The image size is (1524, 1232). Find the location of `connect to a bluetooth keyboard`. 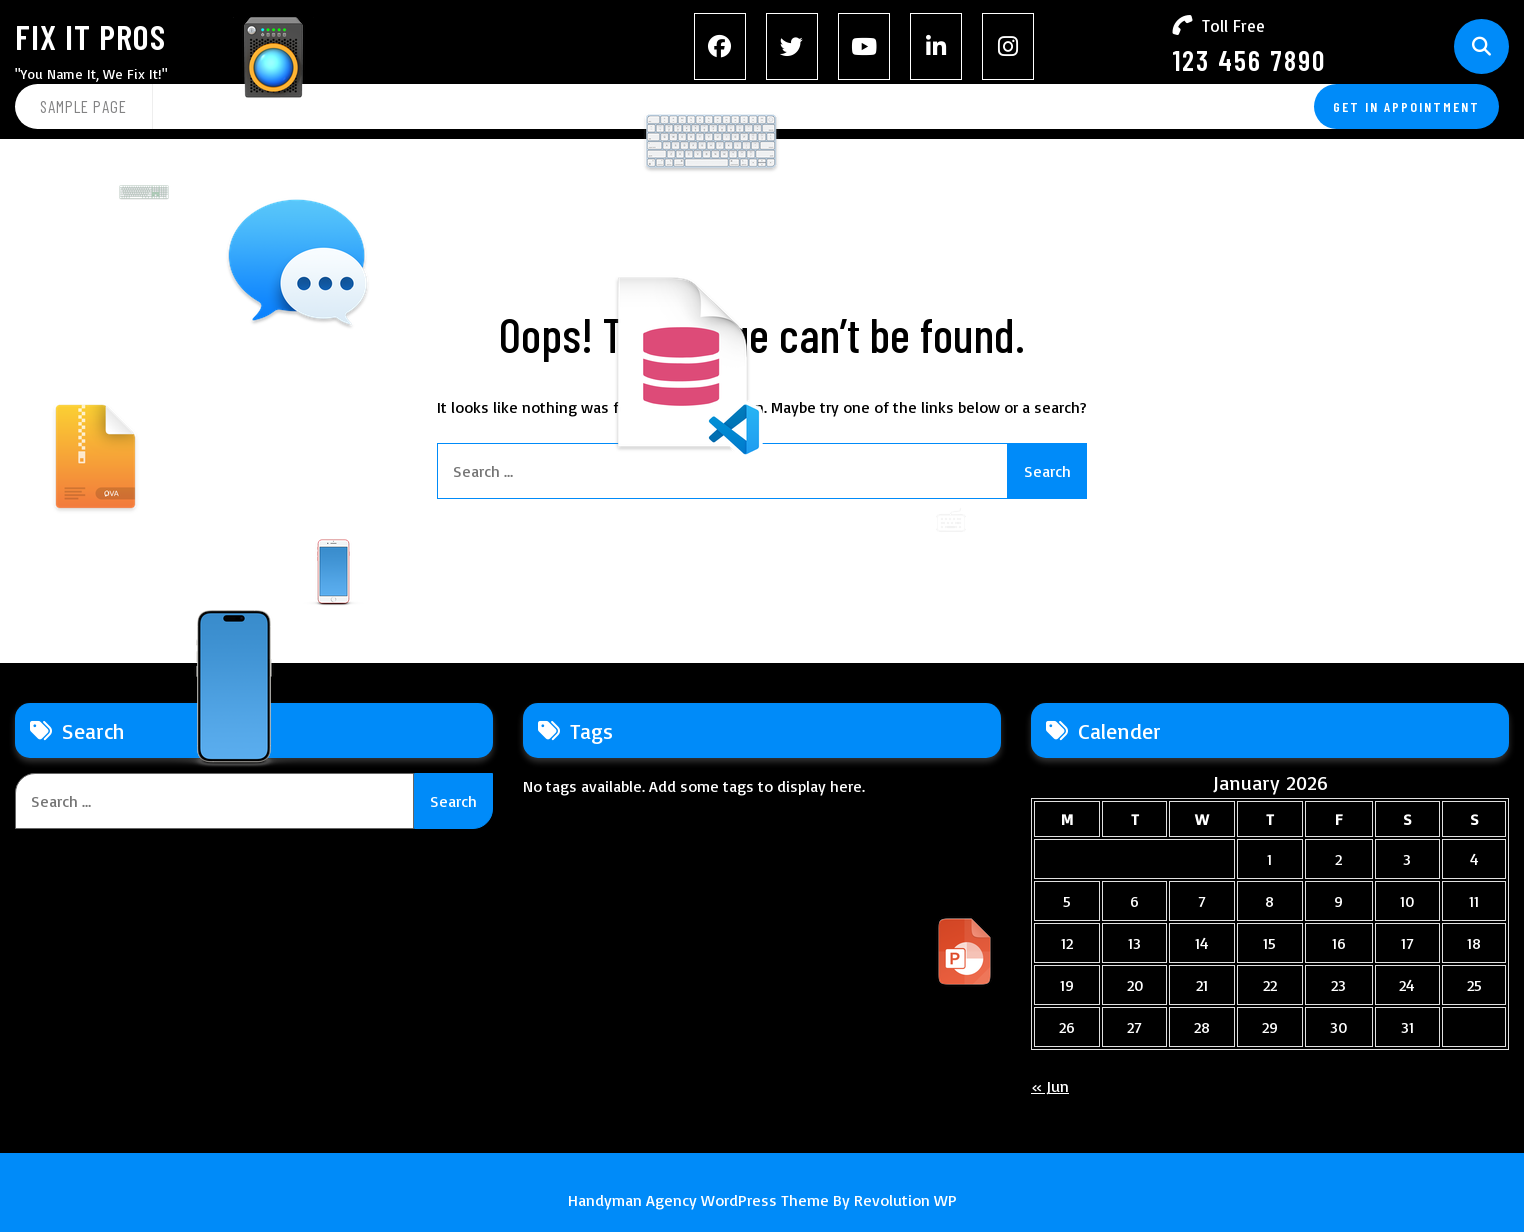

connect to a bluetooth keyboard is located at coordinates (711, 141).